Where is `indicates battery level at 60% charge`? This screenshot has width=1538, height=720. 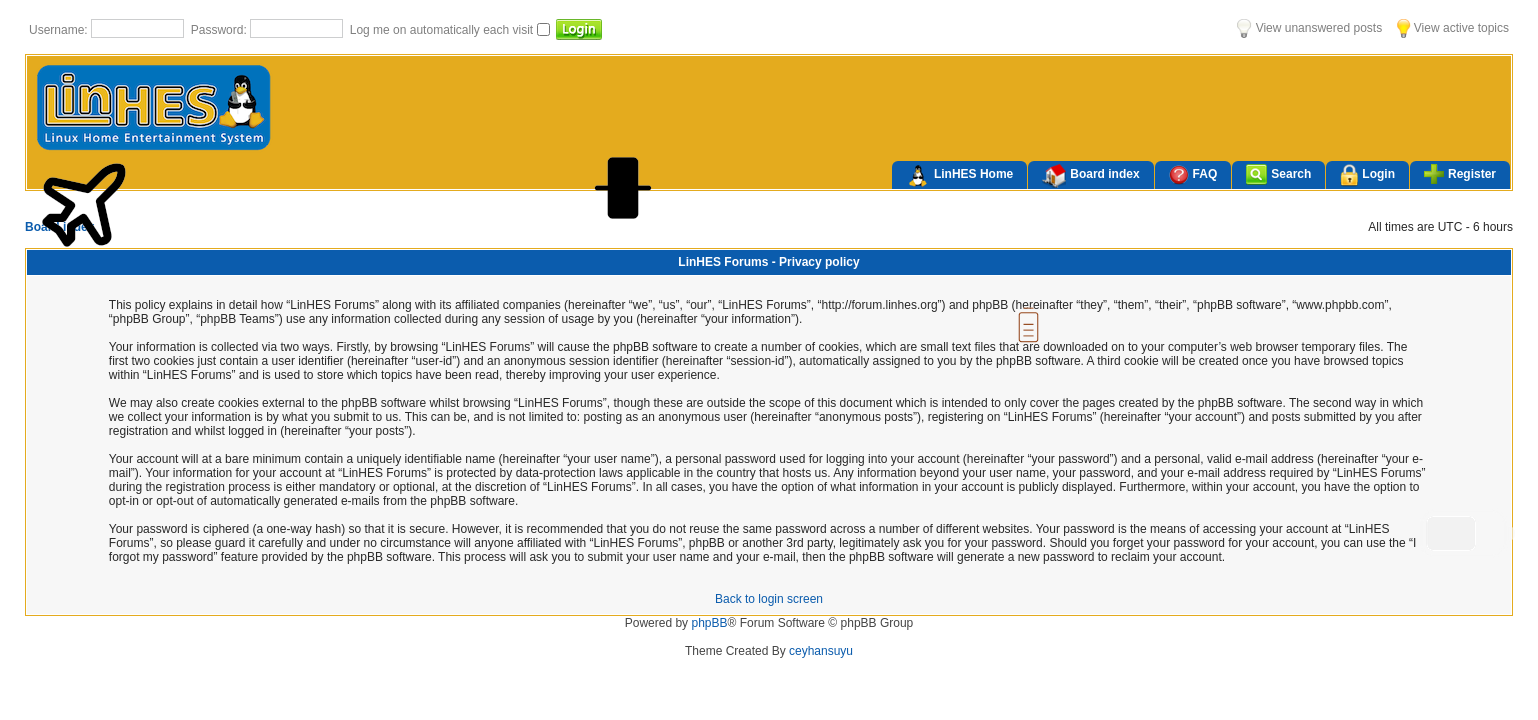
indicates battery level at 60% charge is located at coordinates (1467, 533).